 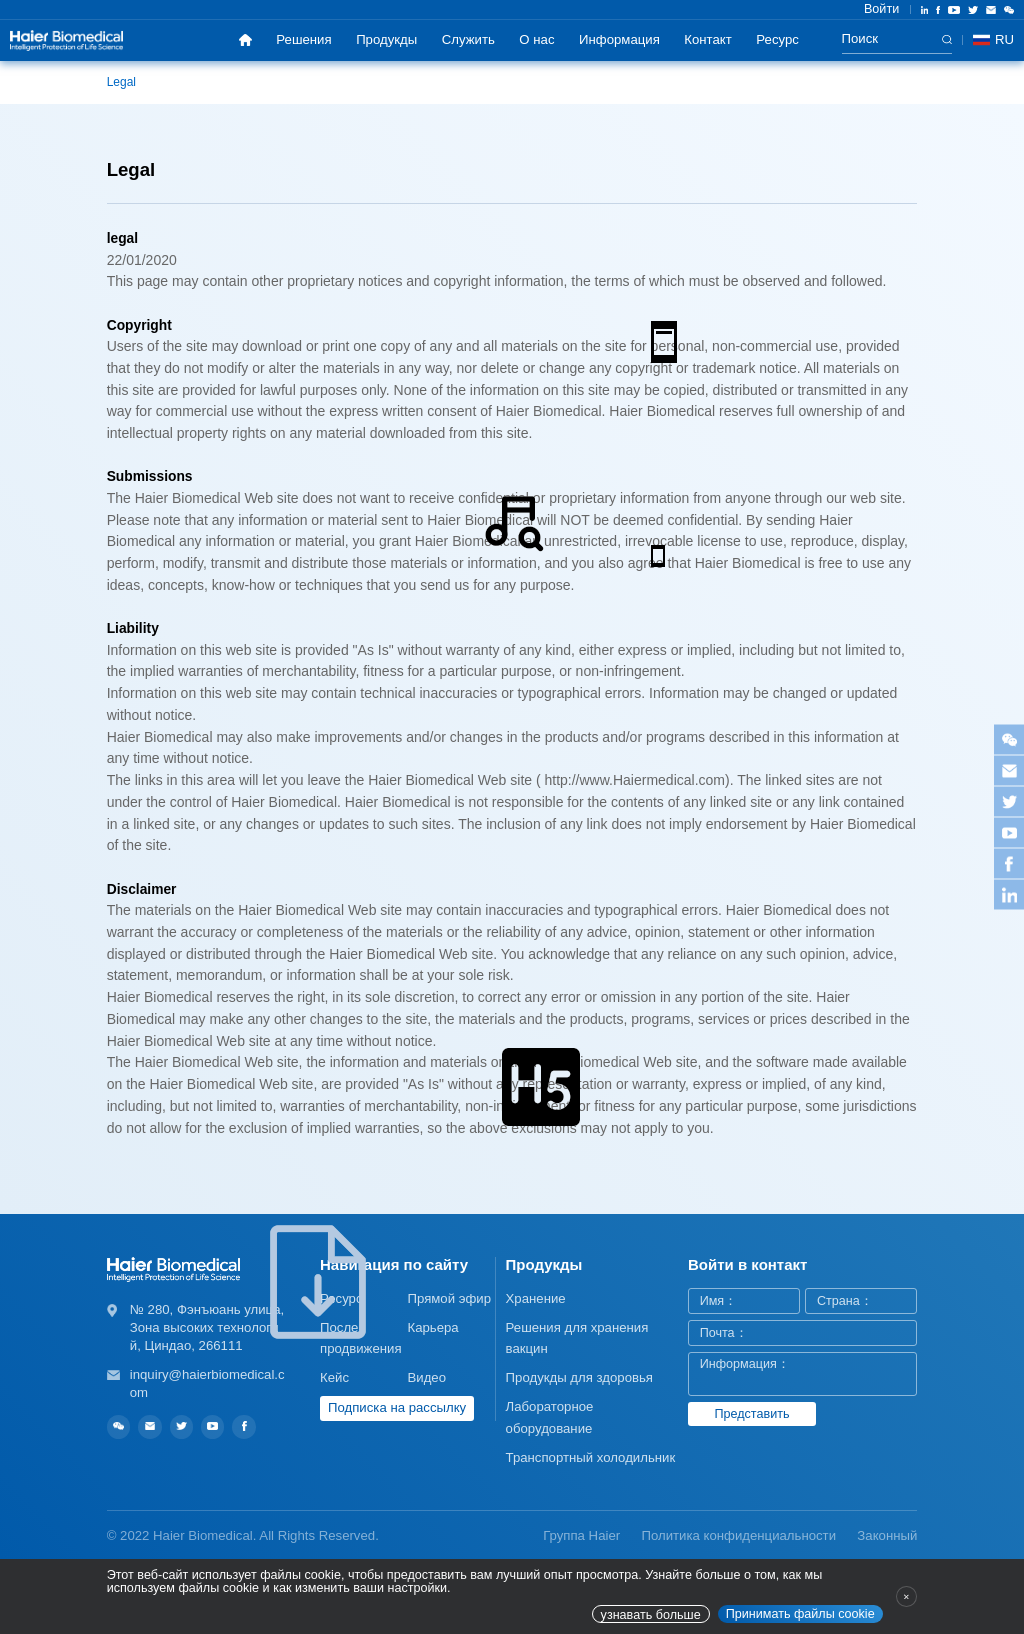 I want to click on manage mobile advertisement settings, so click(x=664, y=342).